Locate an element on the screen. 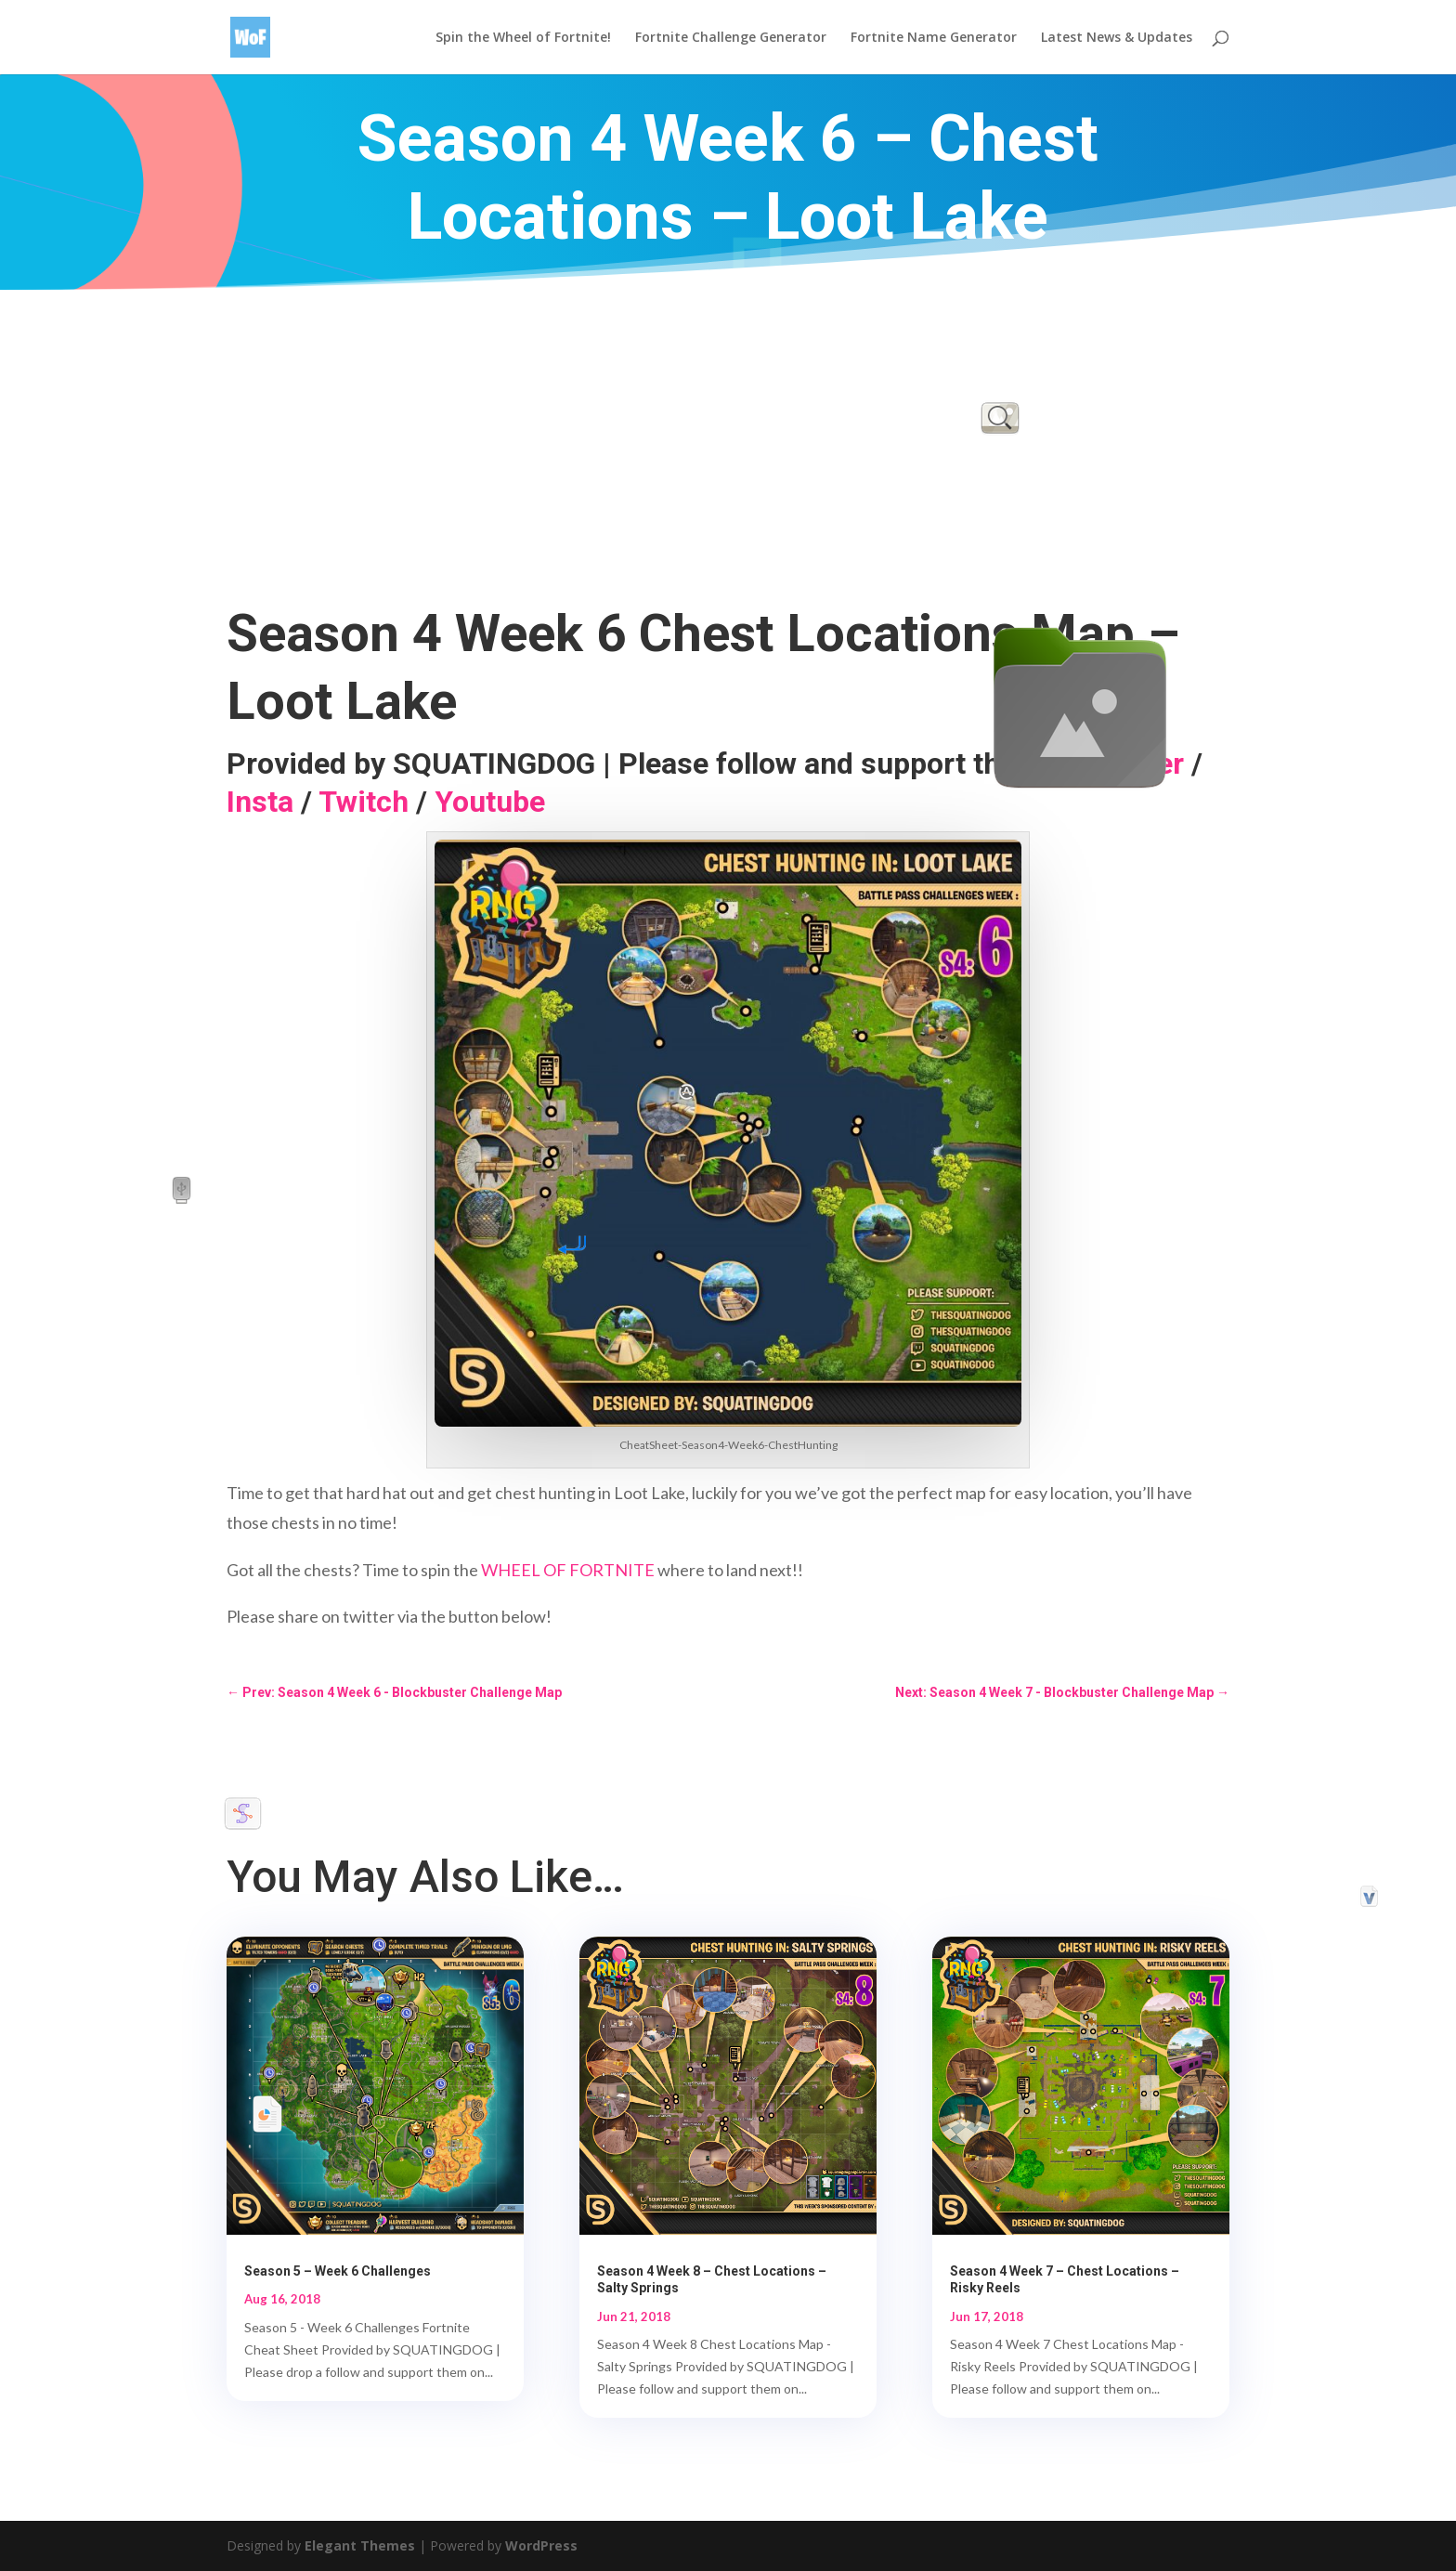 Image resolution: width=1456 pixels, height=2571 pixels. open a presentation file is located at coordinates (267, 2114).